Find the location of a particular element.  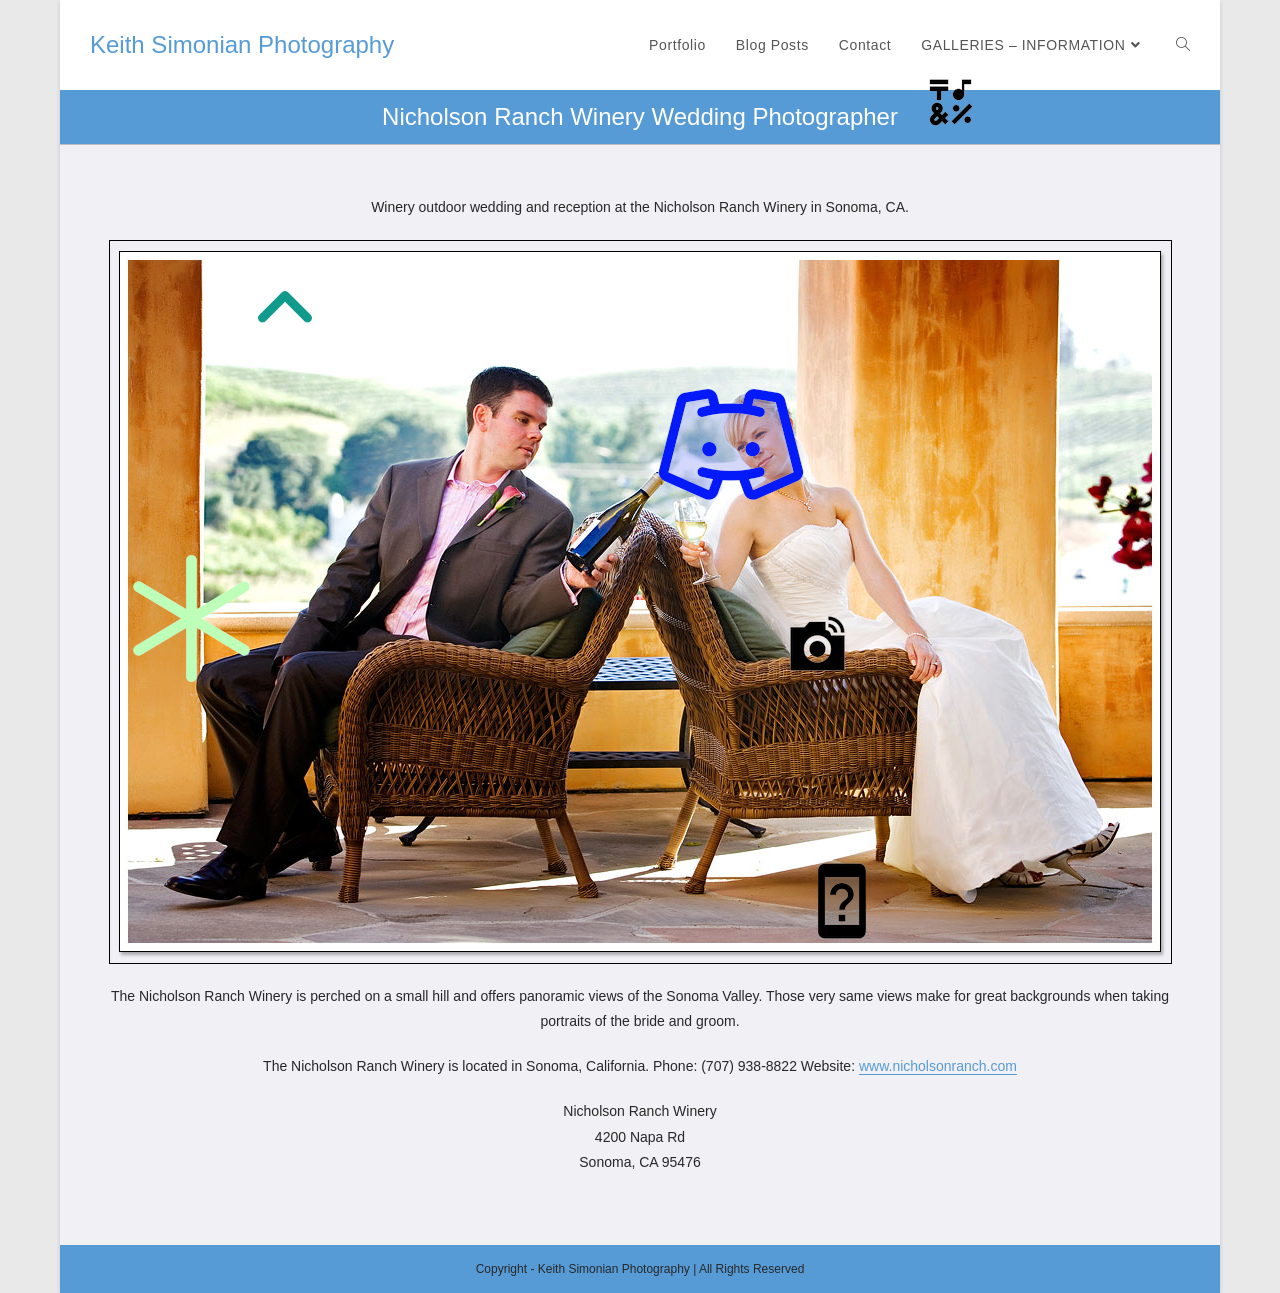

connect to a wireless or linked camera is located at coordinates (817, 643).